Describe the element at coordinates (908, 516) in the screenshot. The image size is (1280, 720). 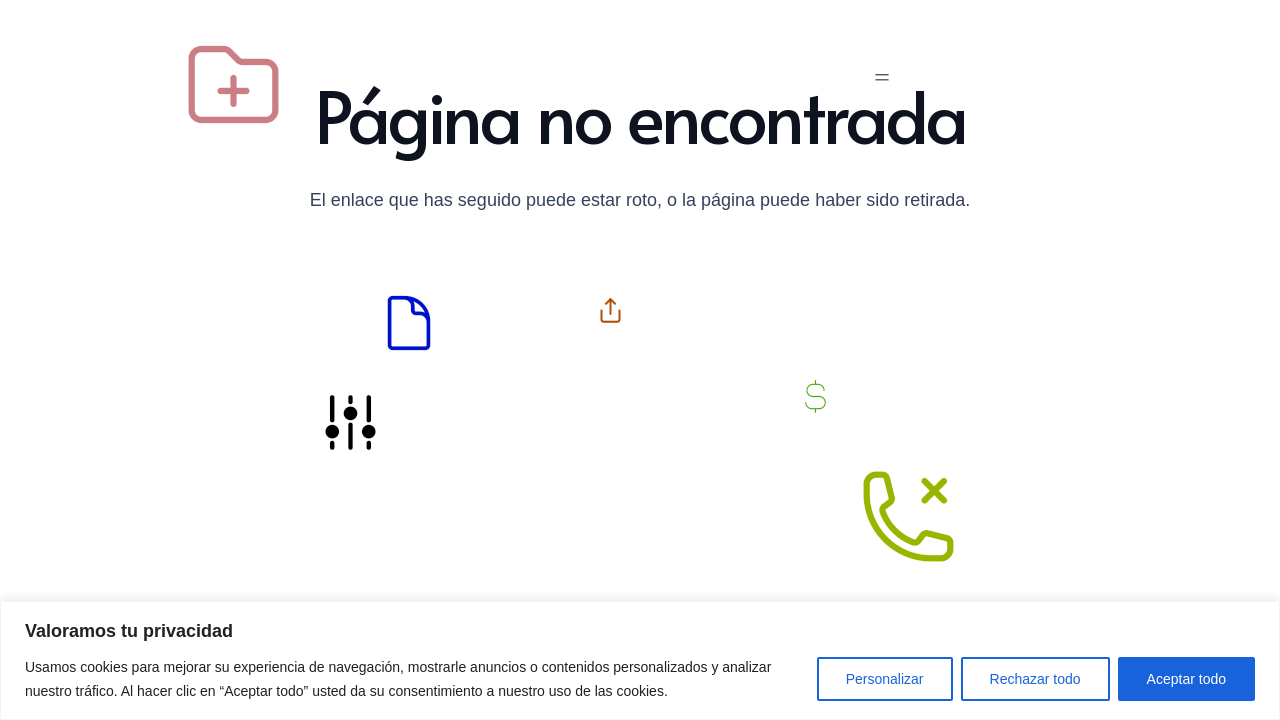
I see `end or decline a phone call` at that location.